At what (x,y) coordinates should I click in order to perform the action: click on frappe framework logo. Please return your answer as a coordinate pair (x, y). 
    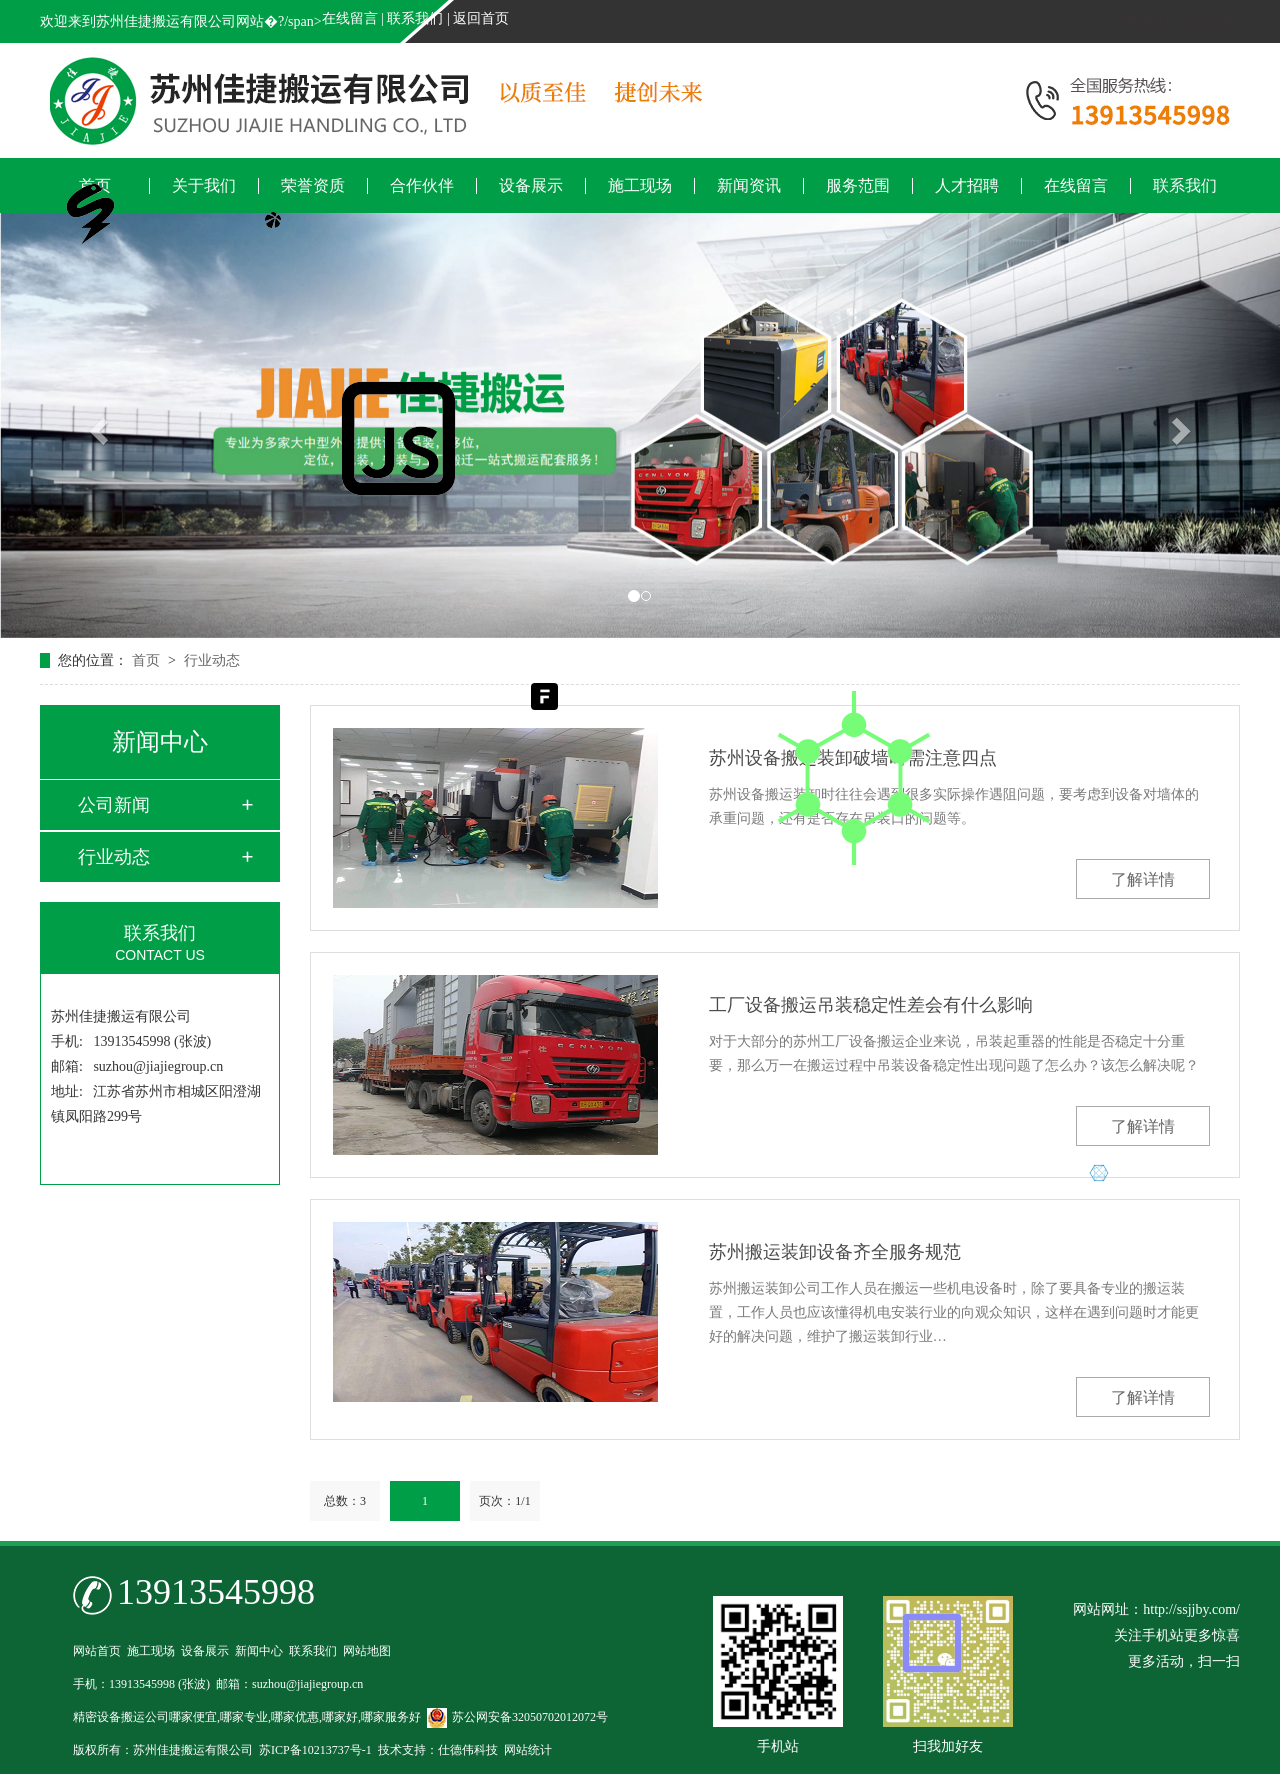
    Looking at the image, I should click on (544, 696).